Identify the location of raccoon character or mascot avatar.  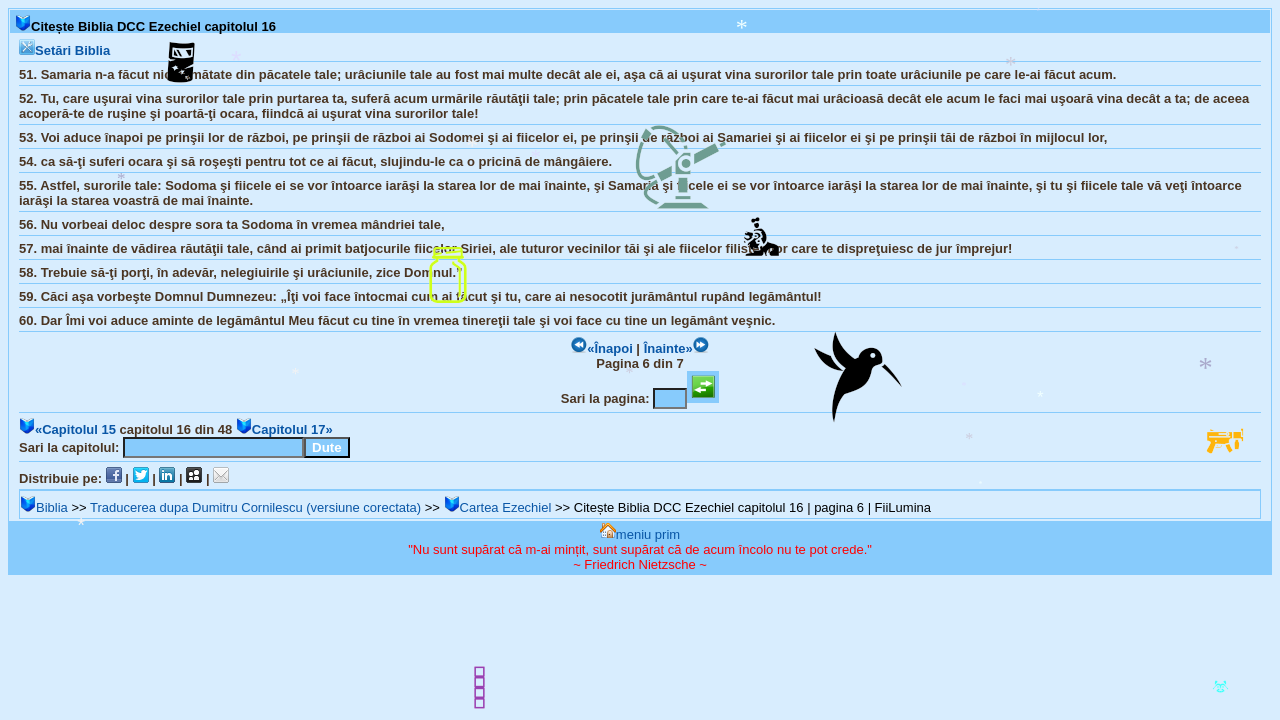
(1220, 686).